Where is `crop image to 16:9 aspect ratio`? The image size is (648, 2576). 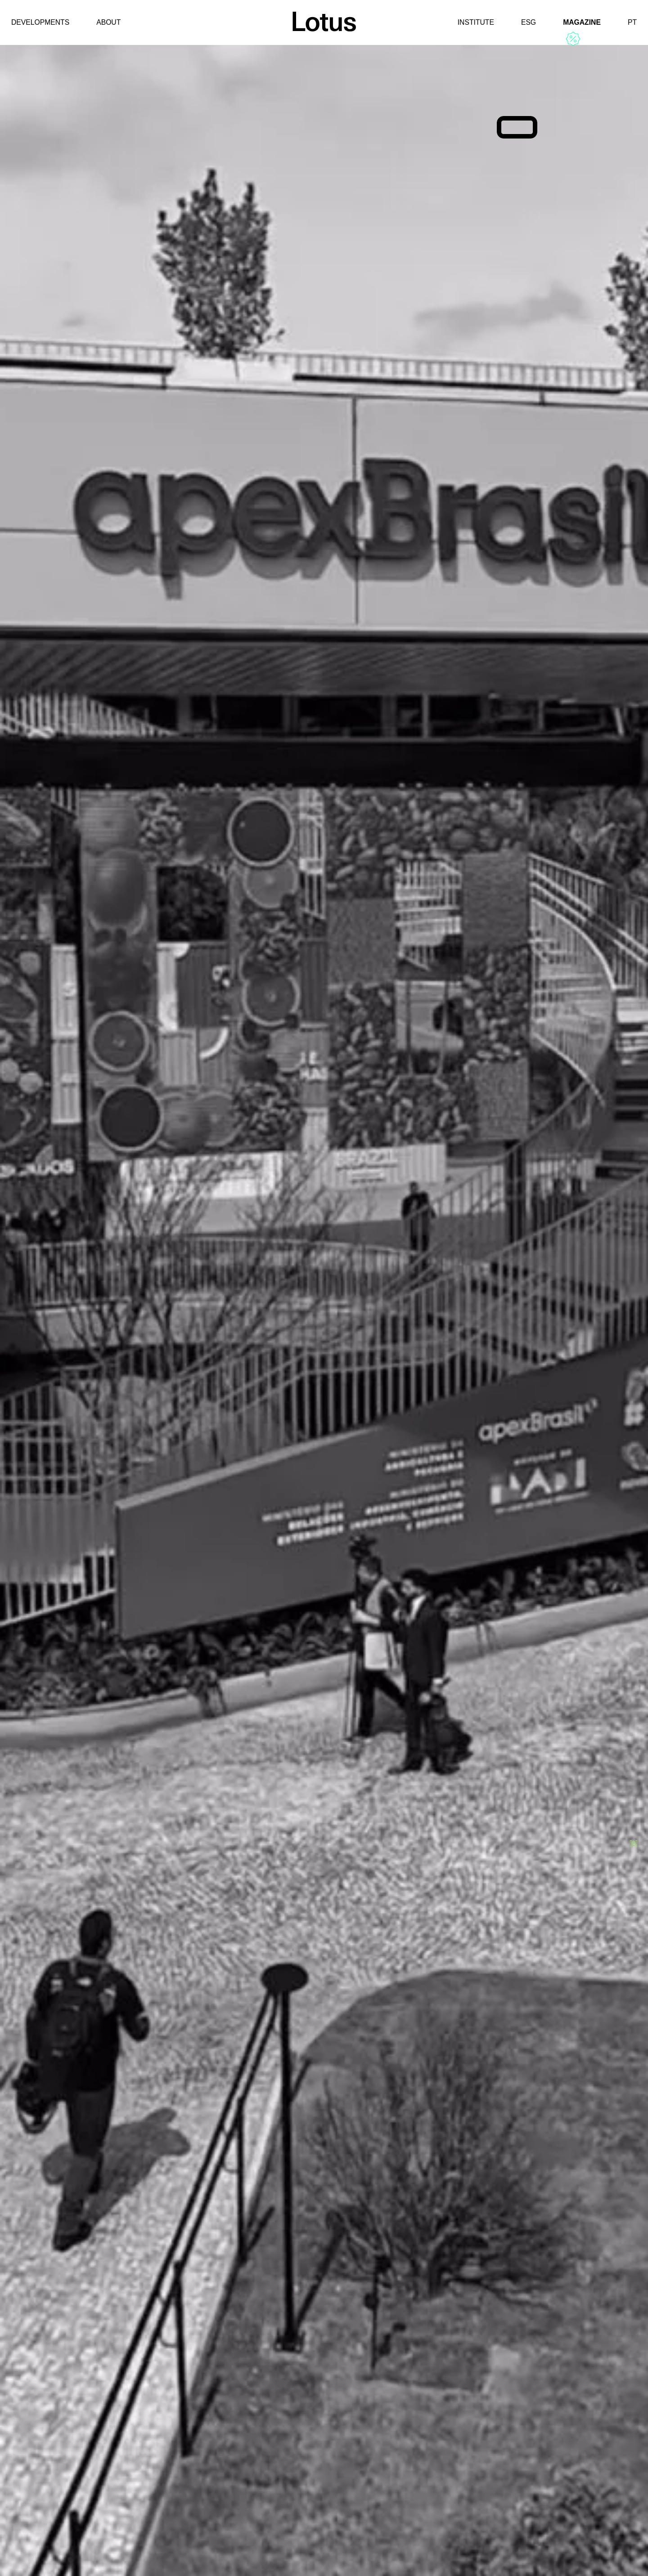 crop image to 16:9 aspect ratio is located at coordinates (517, 127).